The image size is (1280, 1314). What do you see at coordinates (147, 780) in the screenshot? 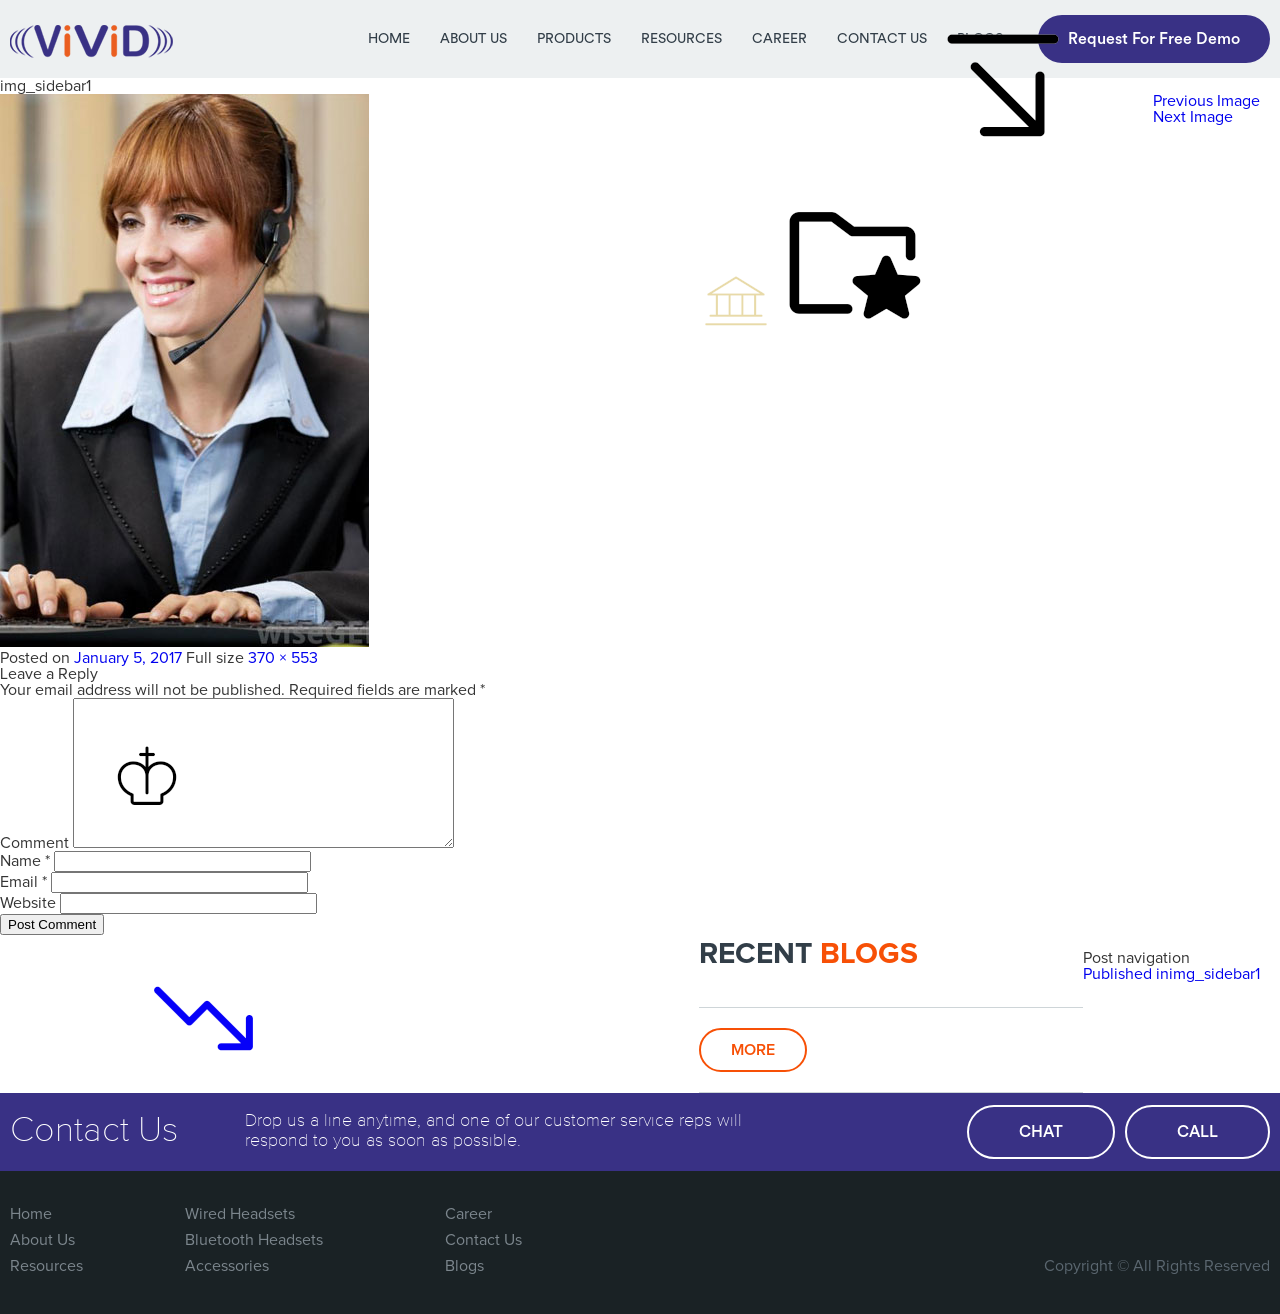
I see `indicates premium or royal status` at bounding box center [147, 780].